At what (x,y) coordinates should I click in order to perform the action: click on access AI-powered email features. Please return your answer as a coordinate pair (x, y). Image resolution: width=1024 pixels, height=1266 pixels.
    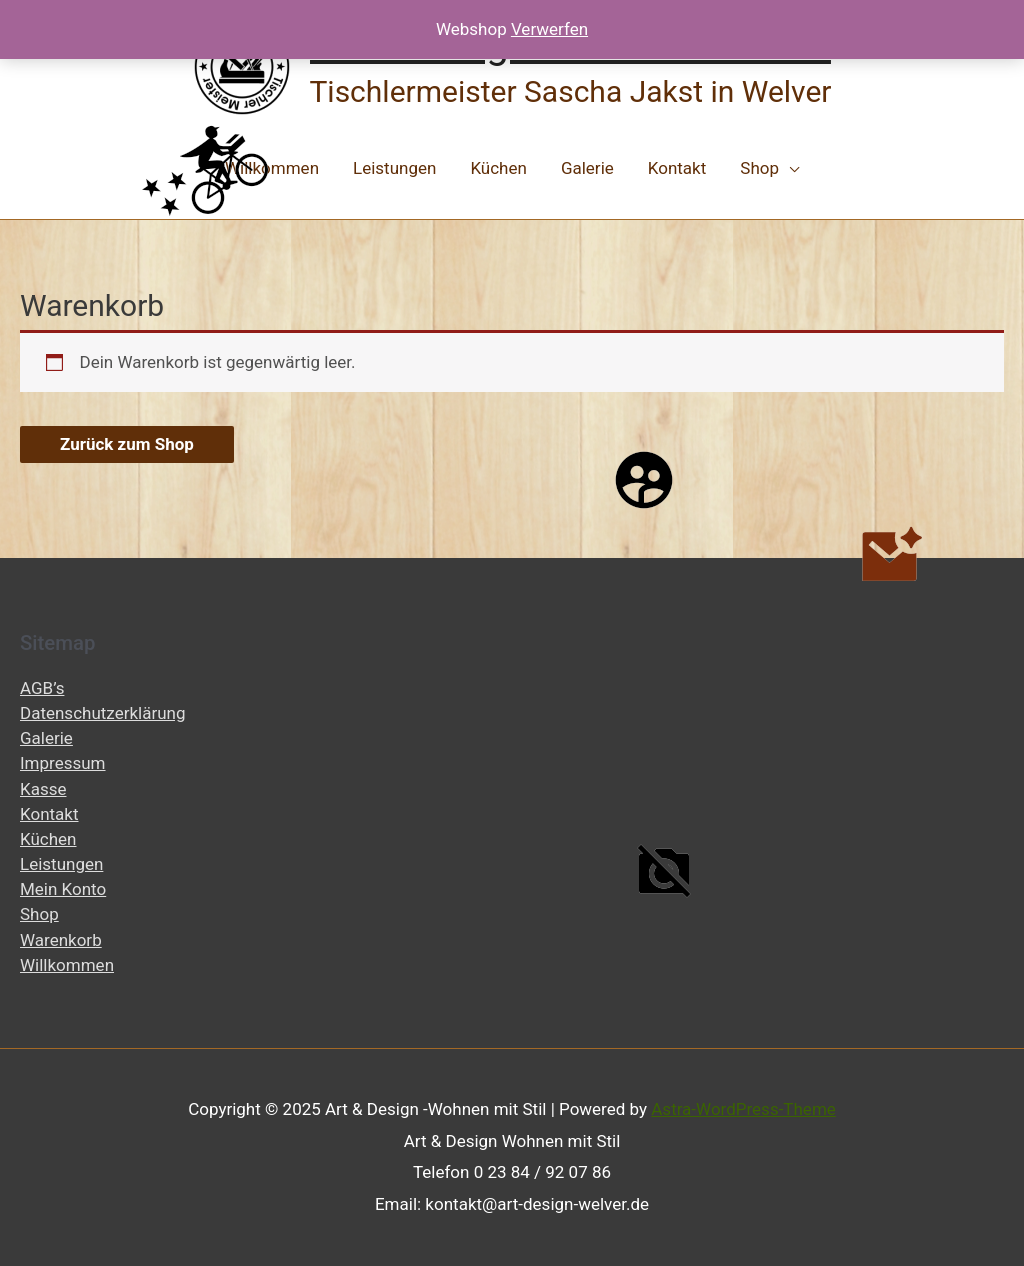
    Looking at the image, I should click on (889, 556).